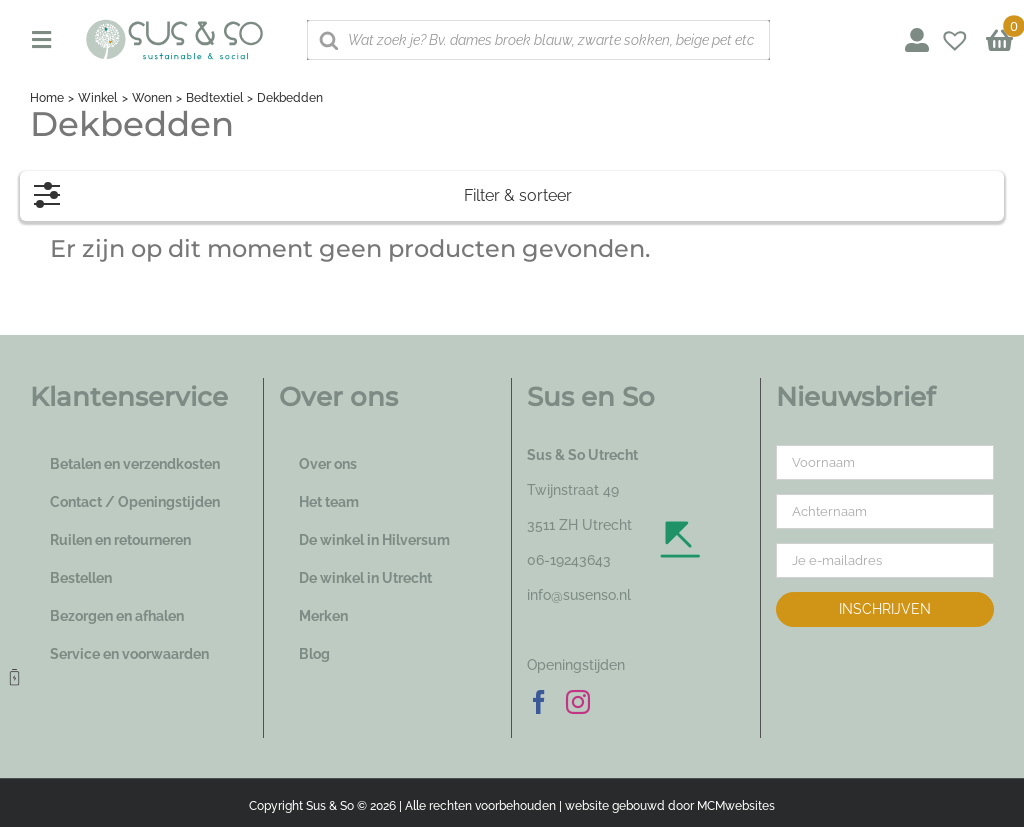 The height and width of the screenshot is (827, 1024). I want to click on indicates device is currently charging, so click(14, 677).